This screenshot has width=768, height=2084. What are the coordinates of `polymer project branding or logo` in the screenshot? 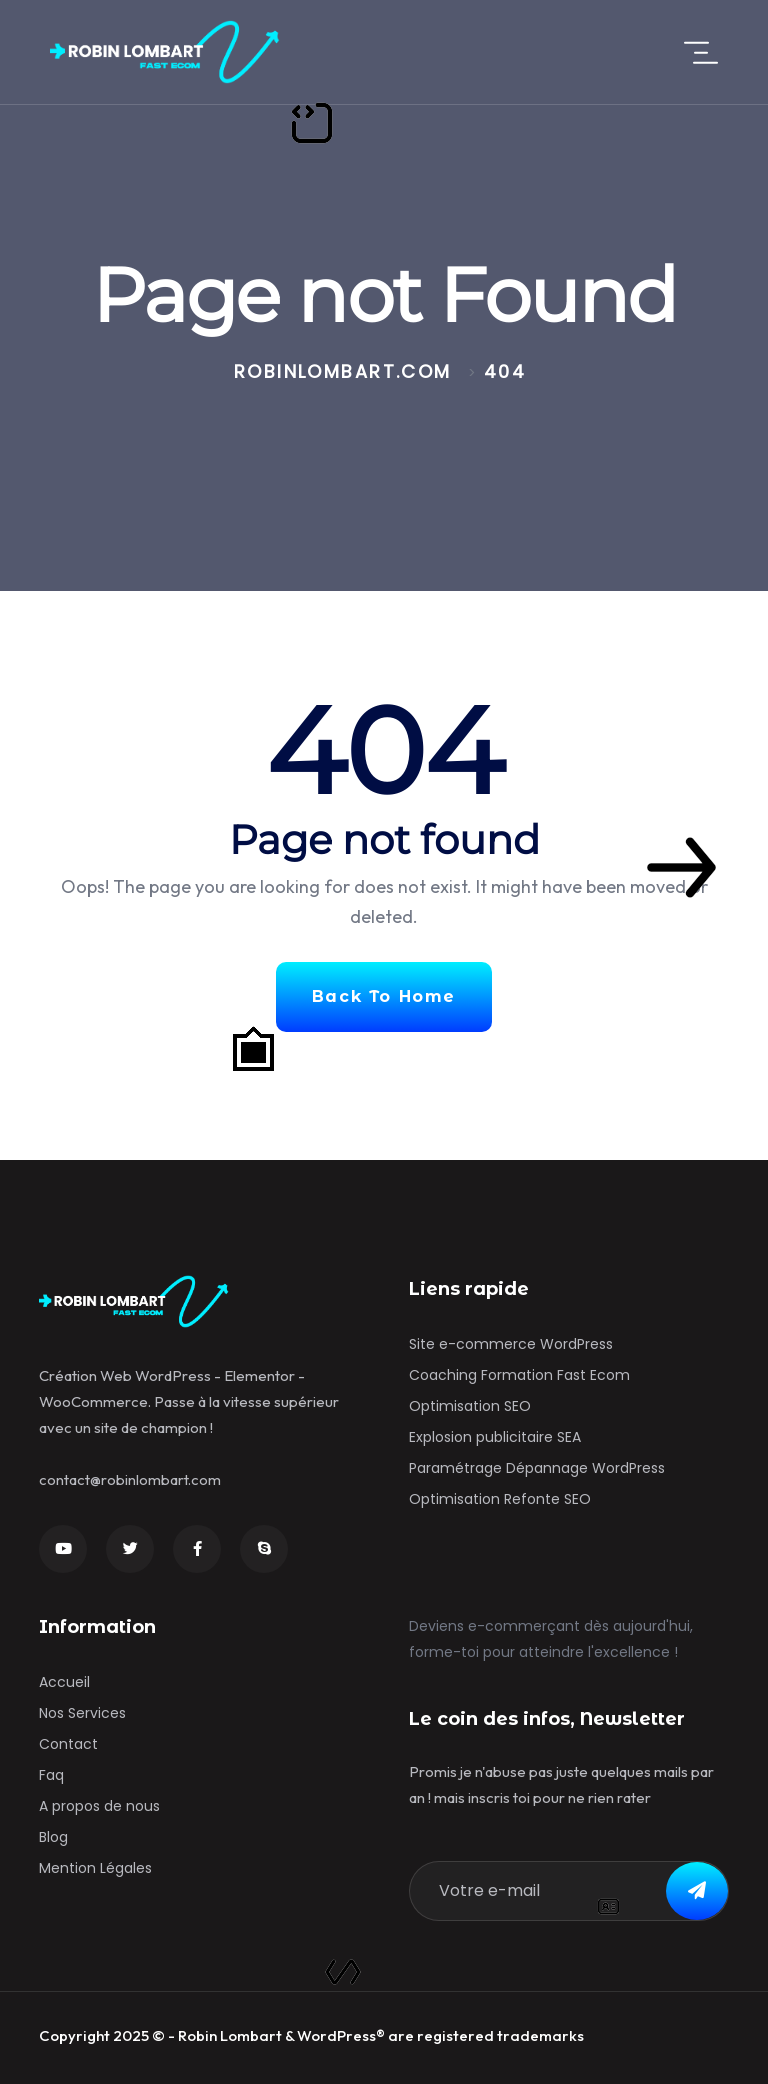 It's located at (343, 1972).